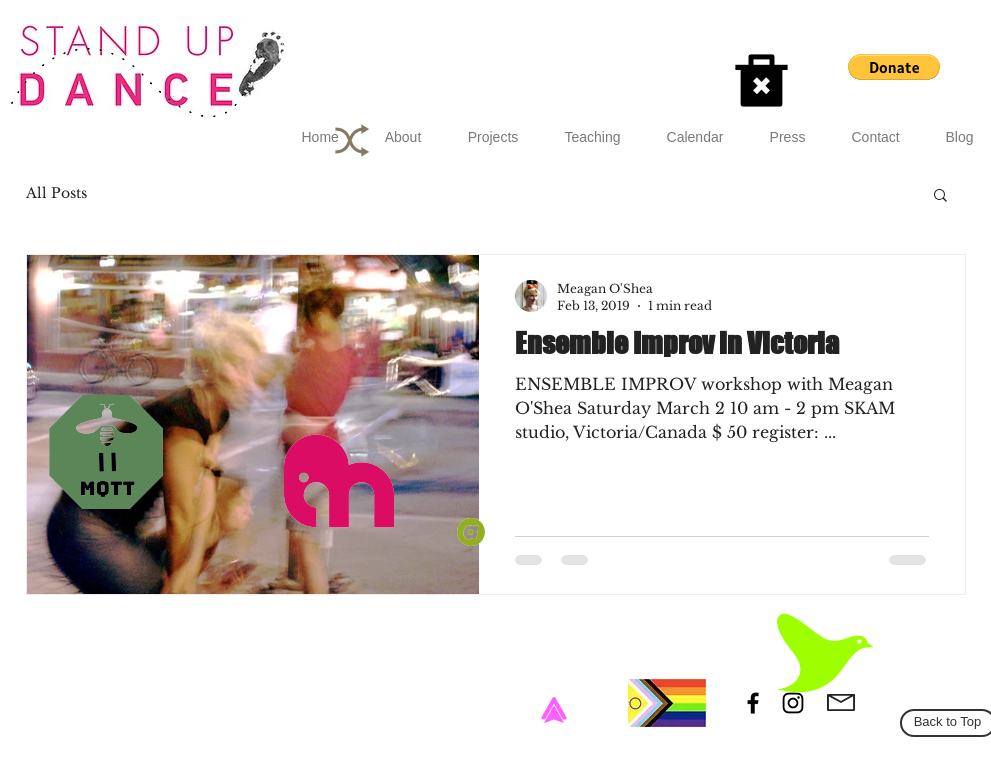 The width and height of the screenshot is (991, 766). I want to click on open the AirAsia app, so click(471, 532).